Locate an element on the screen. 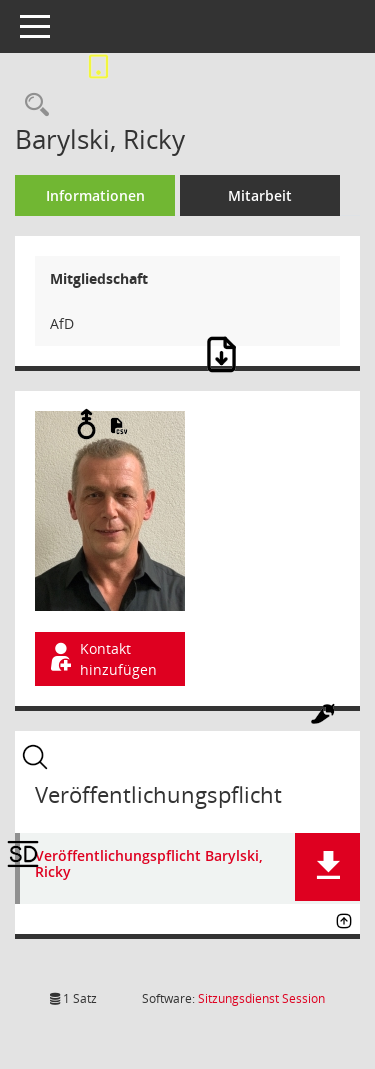 The height and width of the screenshot is (1069, 375). indicates spicy or hot food items is located at coordinates (323, 714).